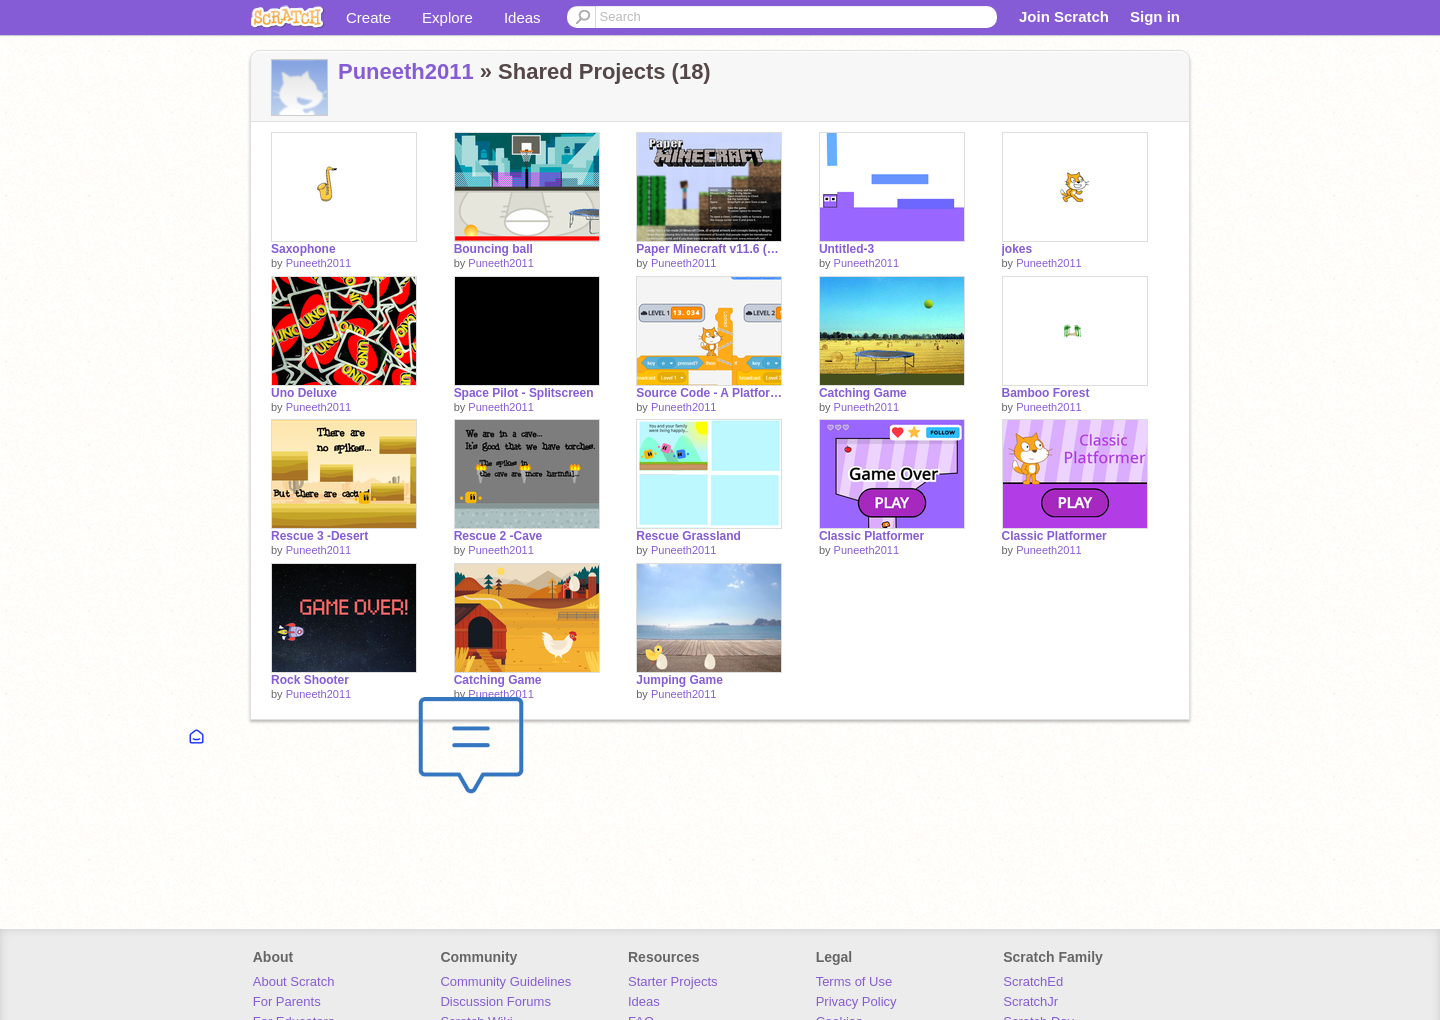  Describe the element at coordinates (196, 736) in the screenshot. I see `access smart home controls` at that location.